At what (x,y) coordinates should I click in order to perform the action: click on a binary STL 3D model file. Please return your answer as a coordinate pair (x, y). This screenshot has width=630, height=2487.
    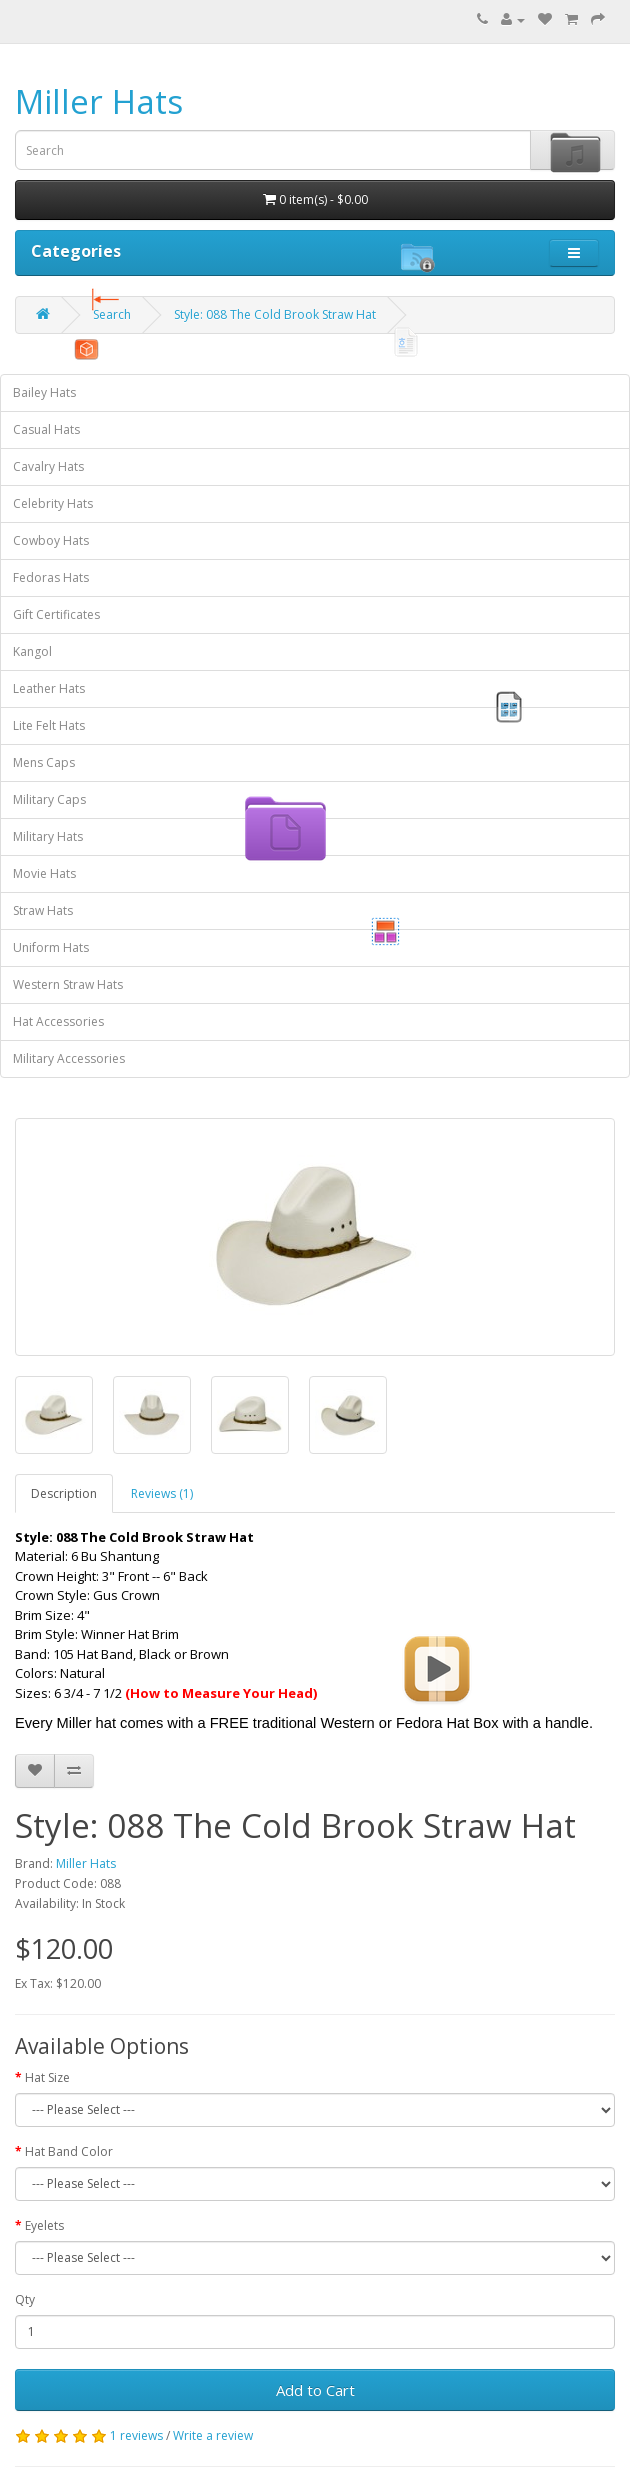
    Looking at the image, I should click on (86, 348).